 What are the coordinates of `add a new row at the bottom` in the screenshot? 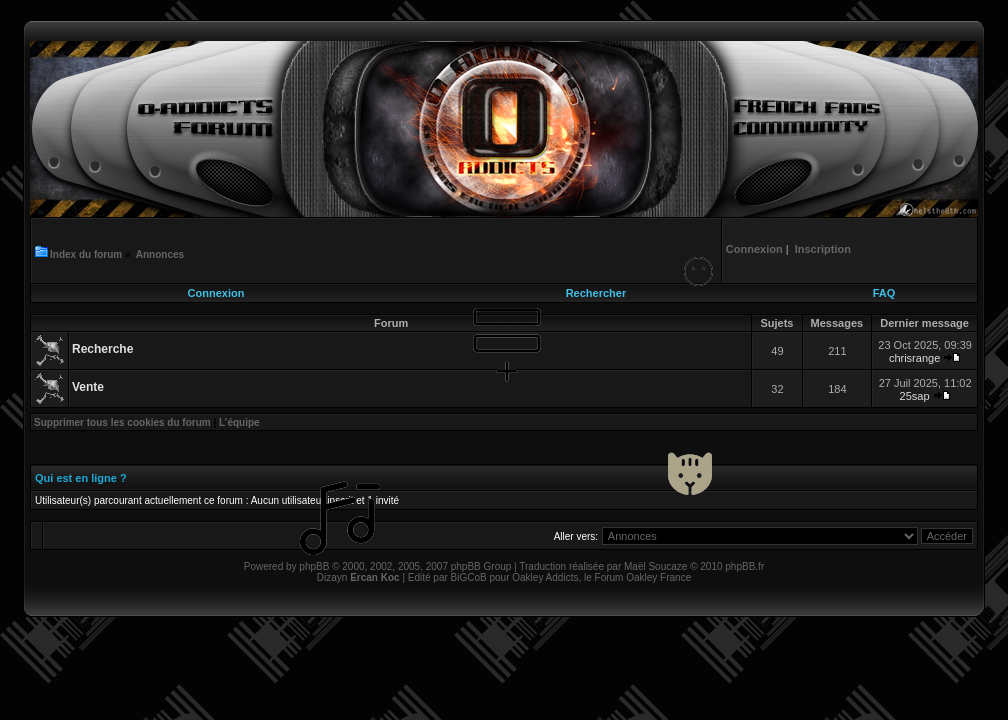 It's located at (507, 339).